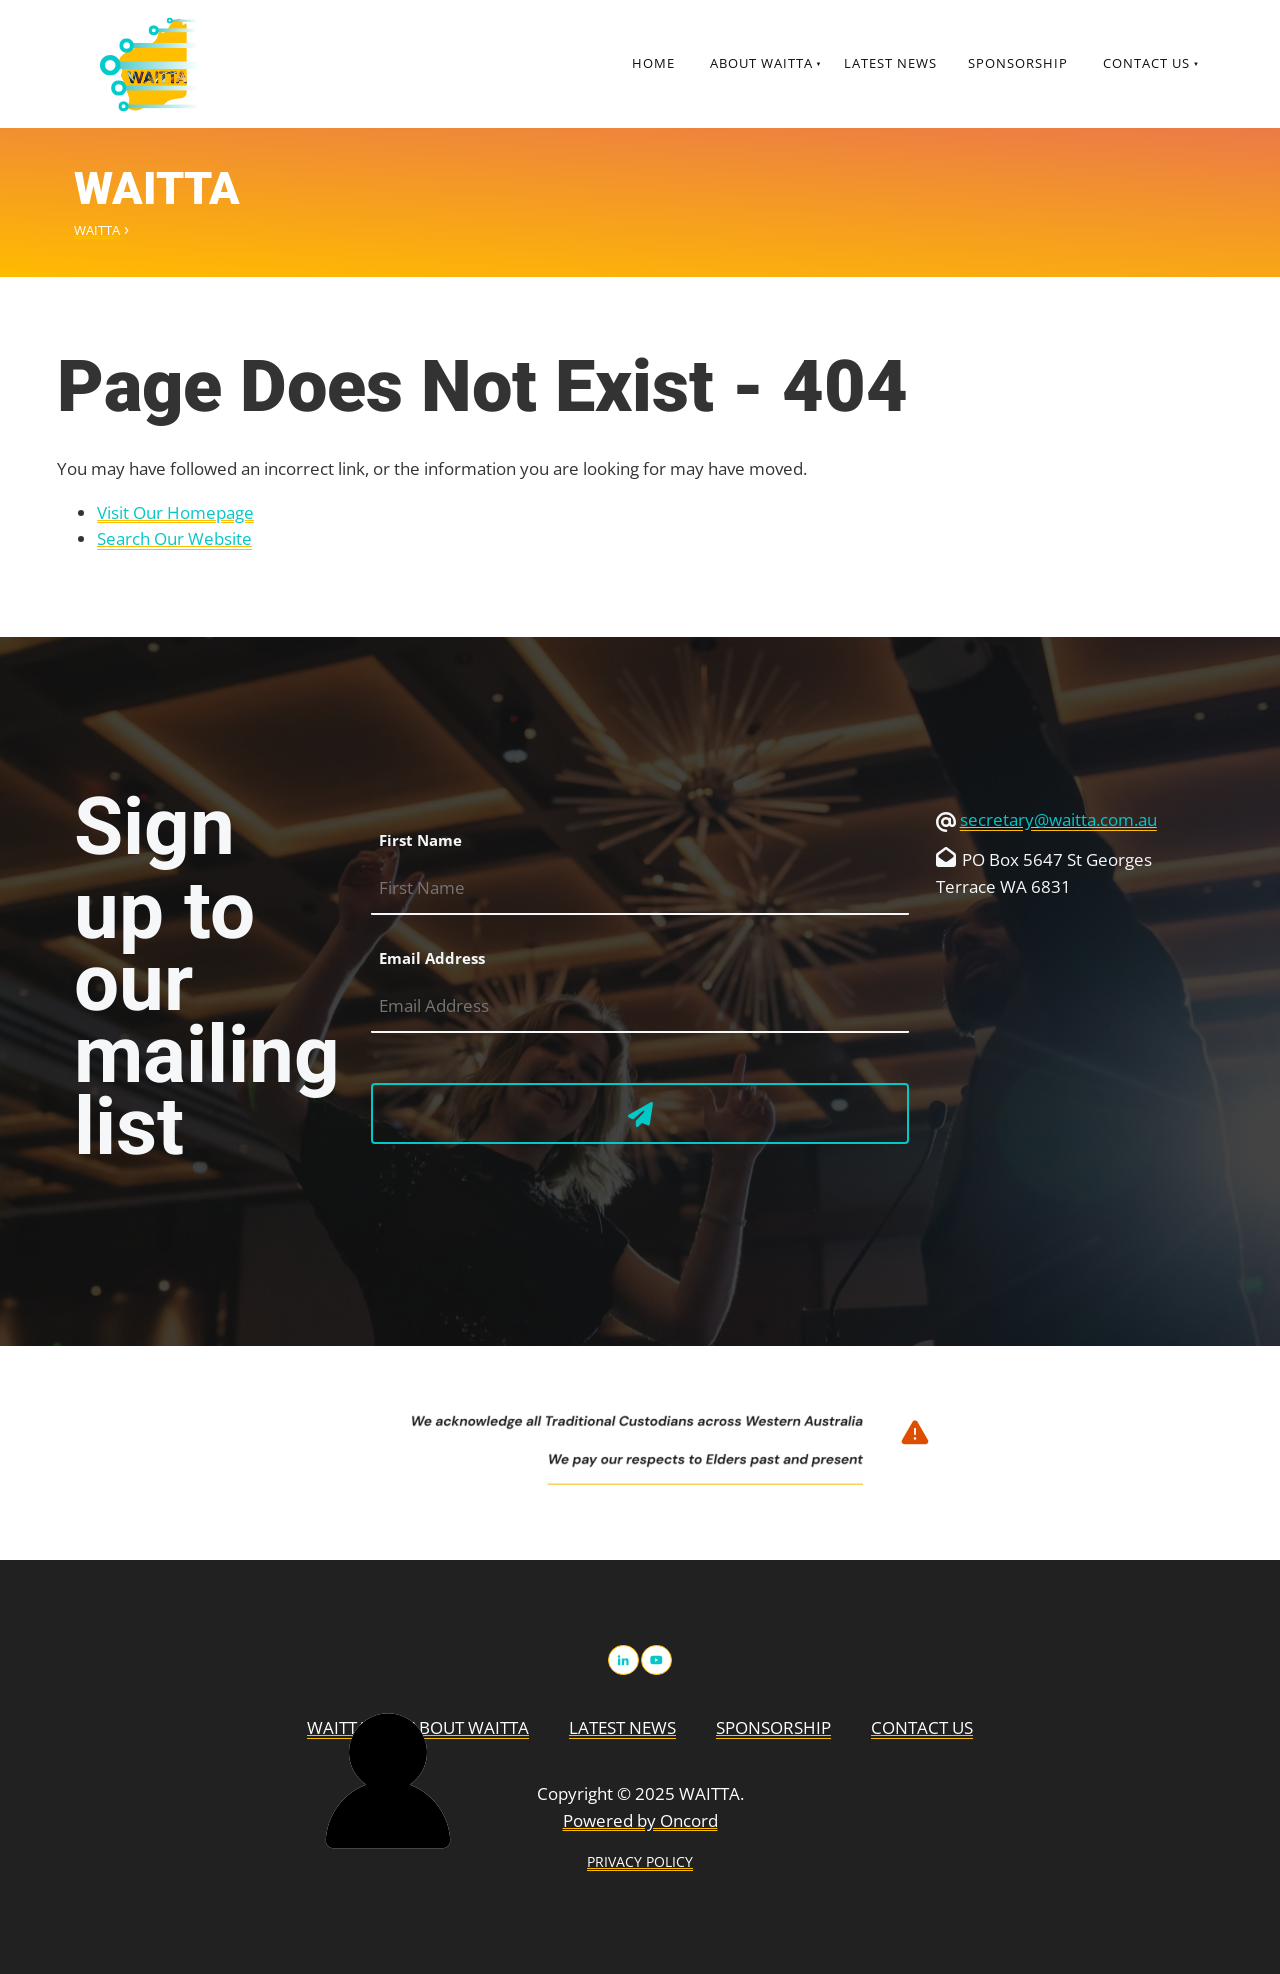  What do you see at coordinates (388, 1786) in the screenshot?
I see `view your profile` at bounding box center [388, 1786].